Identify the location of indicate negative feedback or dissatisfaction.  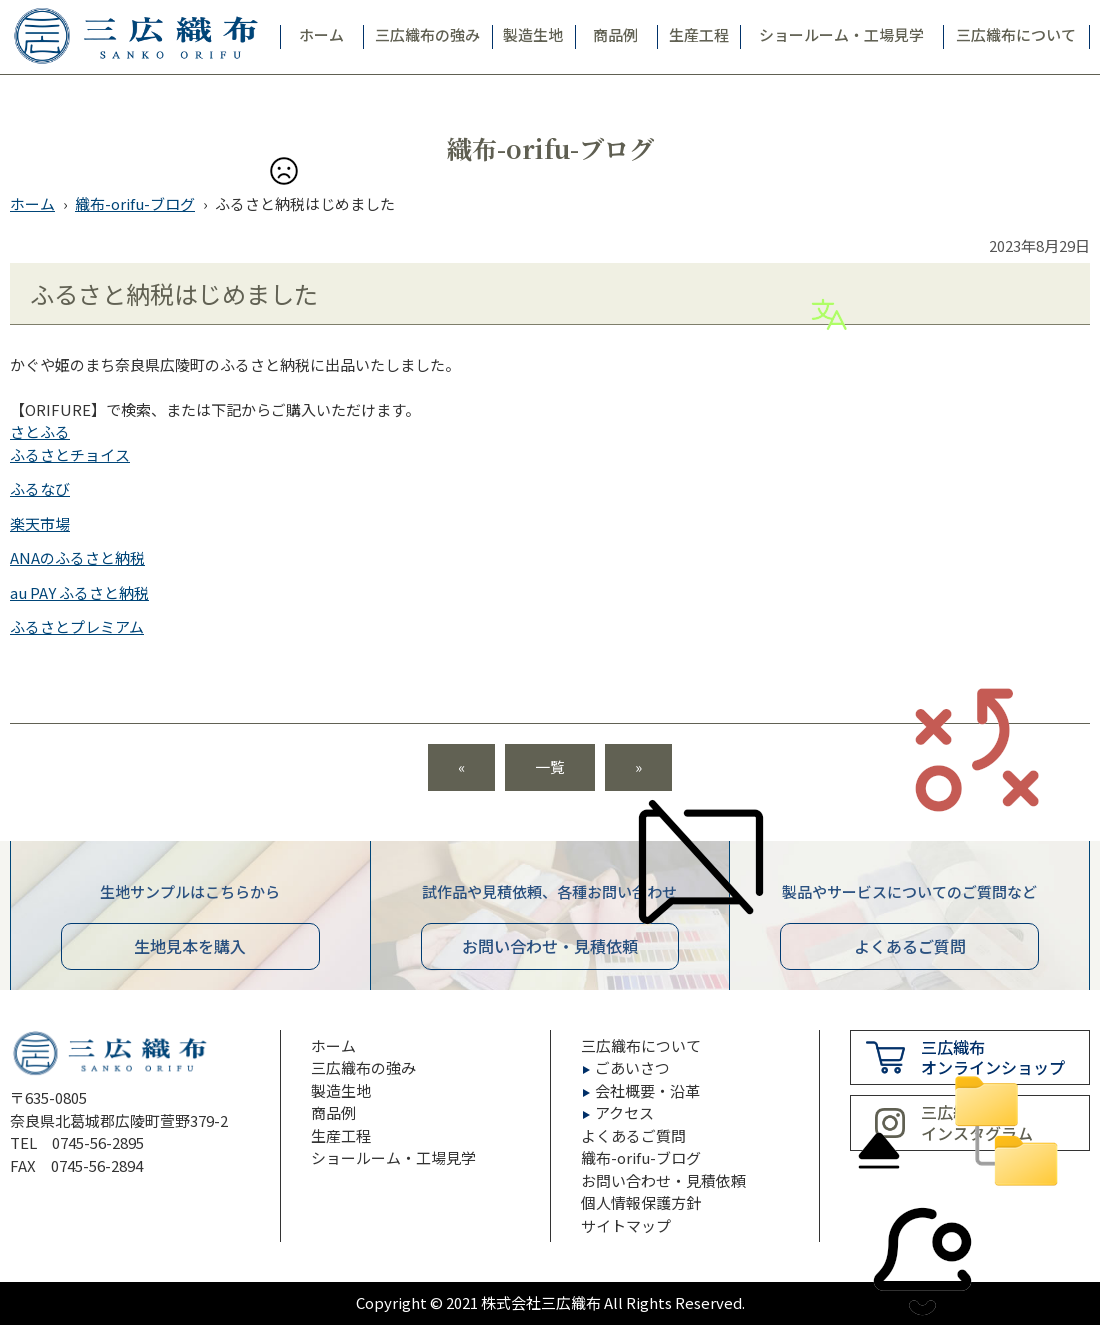
(284, 171).